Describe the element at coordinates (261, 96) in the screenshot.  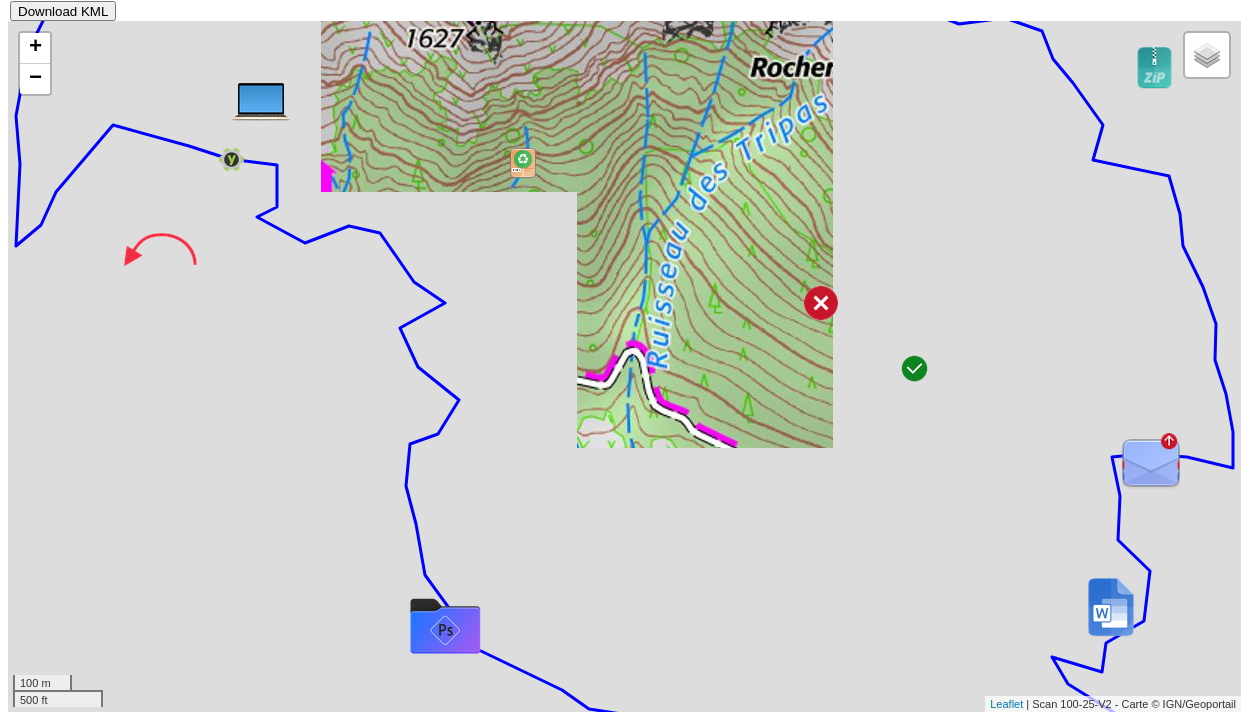
I see `represents a macbook device in system settings` at that location.